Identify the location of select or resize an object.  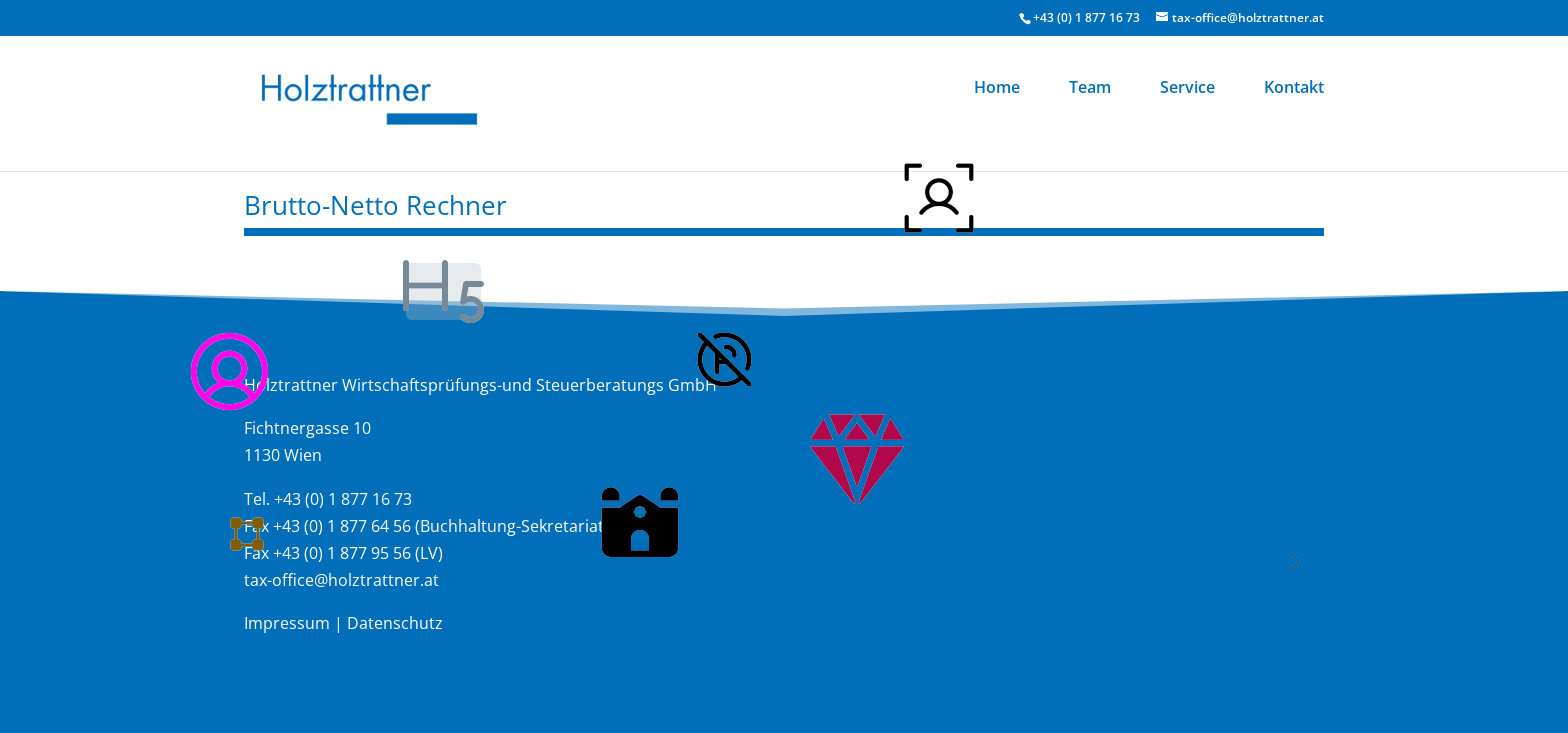
(247, 534).